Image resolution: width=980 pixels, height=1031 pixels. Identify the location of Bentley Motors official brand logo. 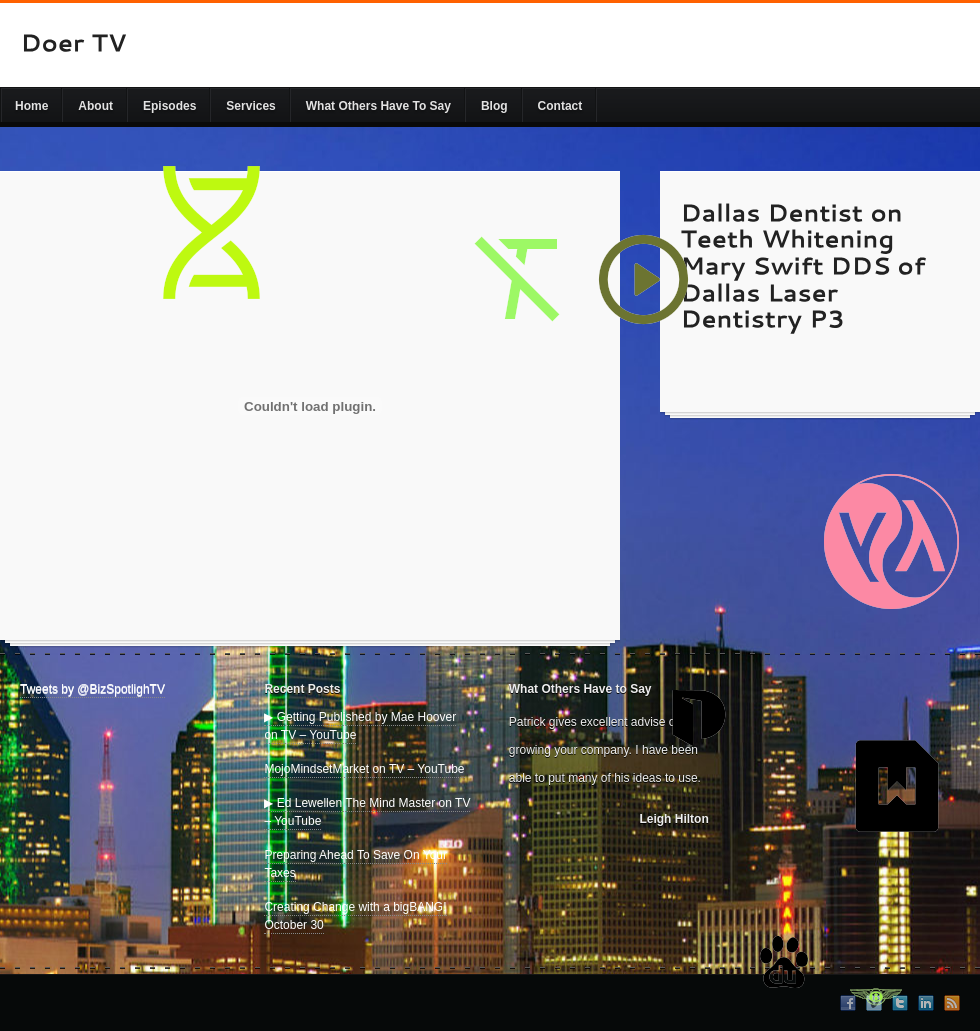
(876, 997).